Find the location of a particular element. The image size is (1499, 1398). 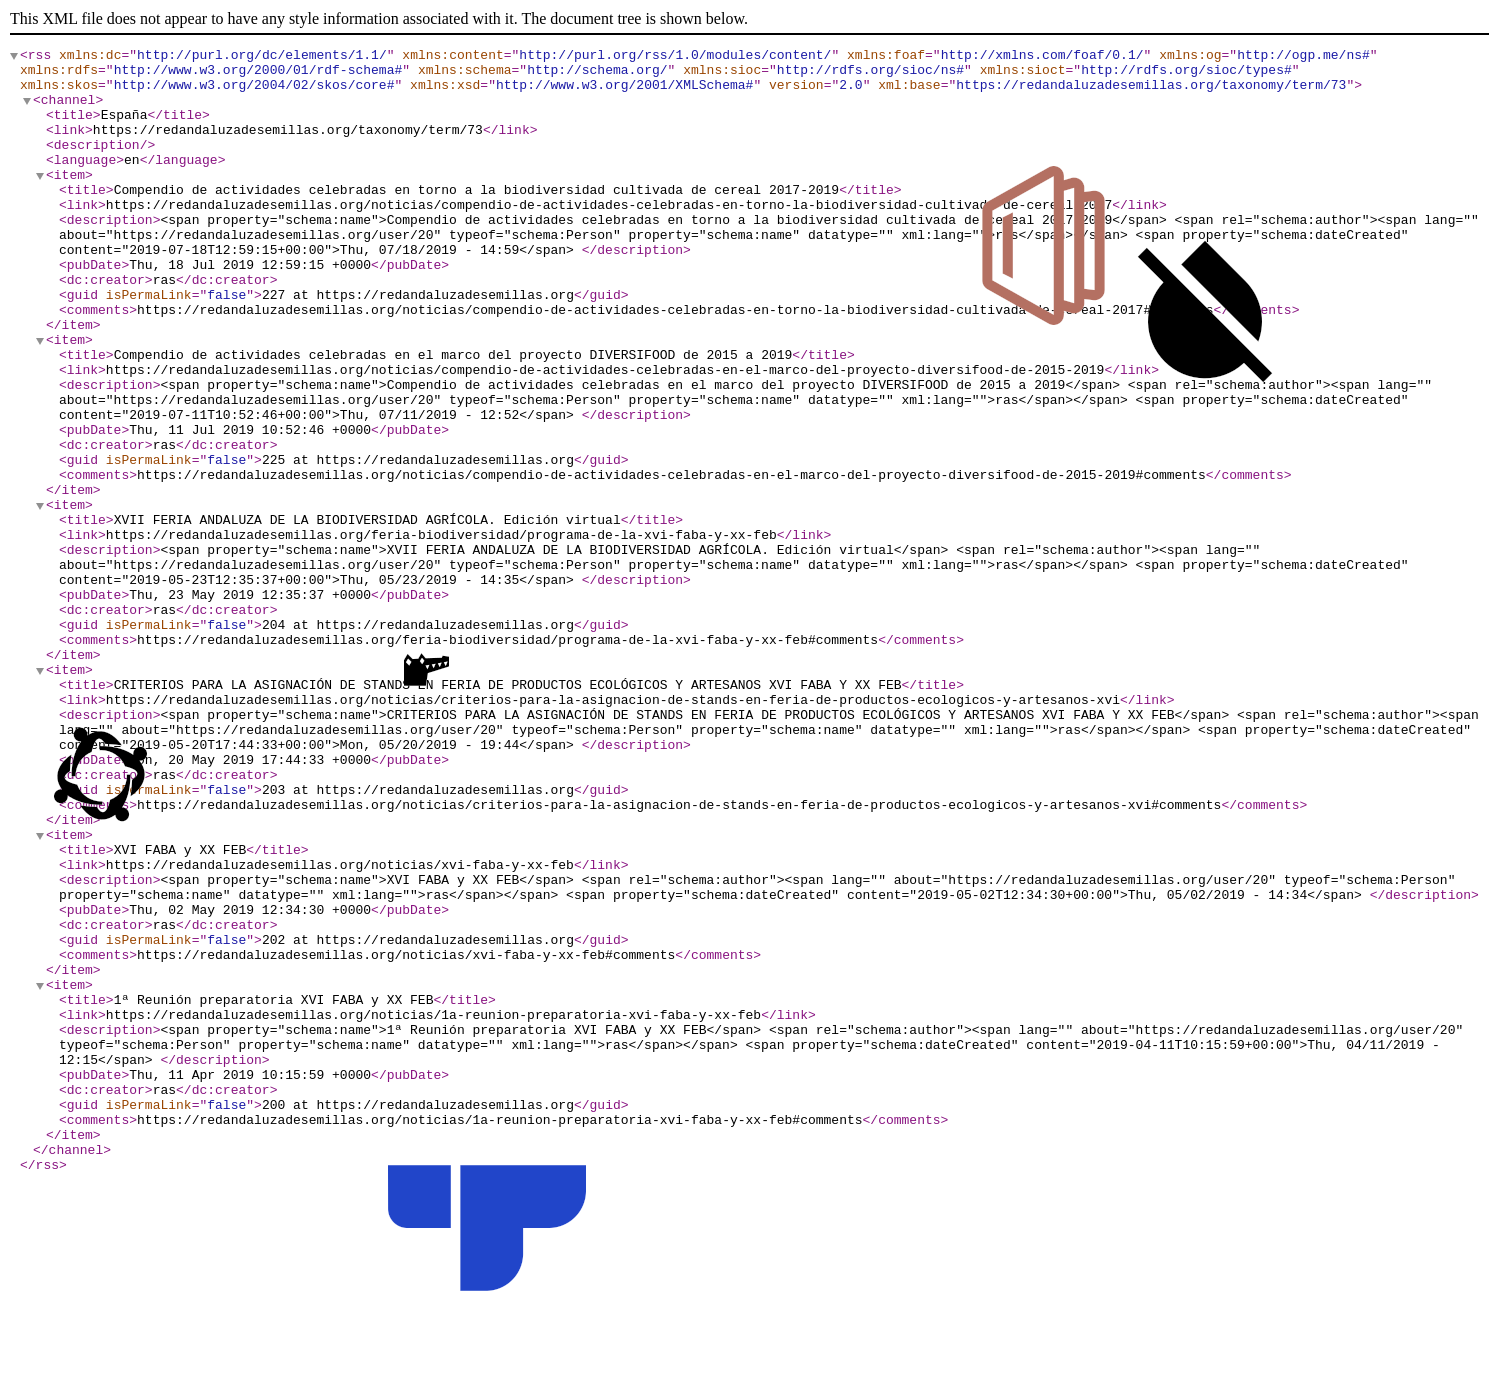

visit comicfury webcomic hosting platform is located at coordinates (426, 669).